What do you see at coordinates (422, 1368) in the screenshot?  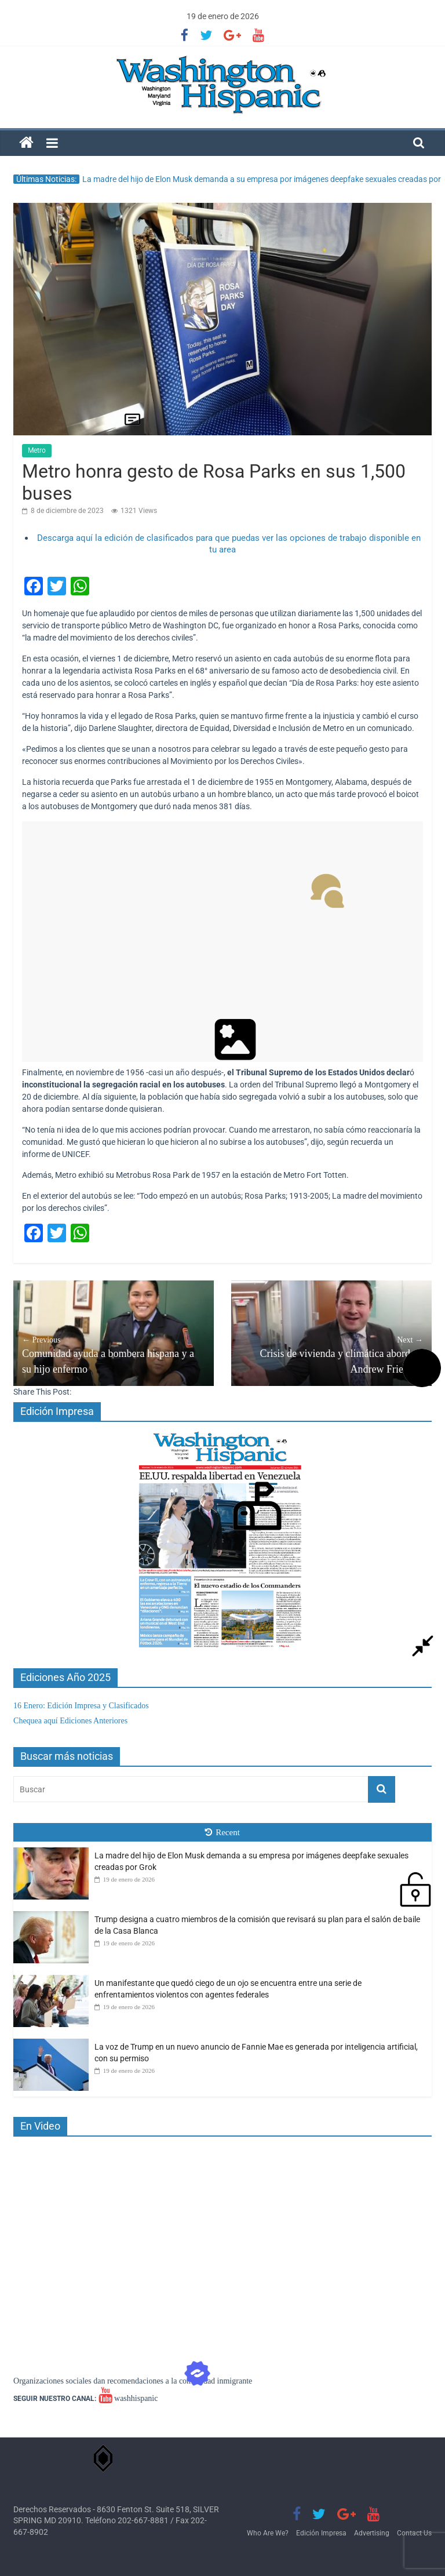 I see `confirm or complete an action` at bounding box center [422, 1368].